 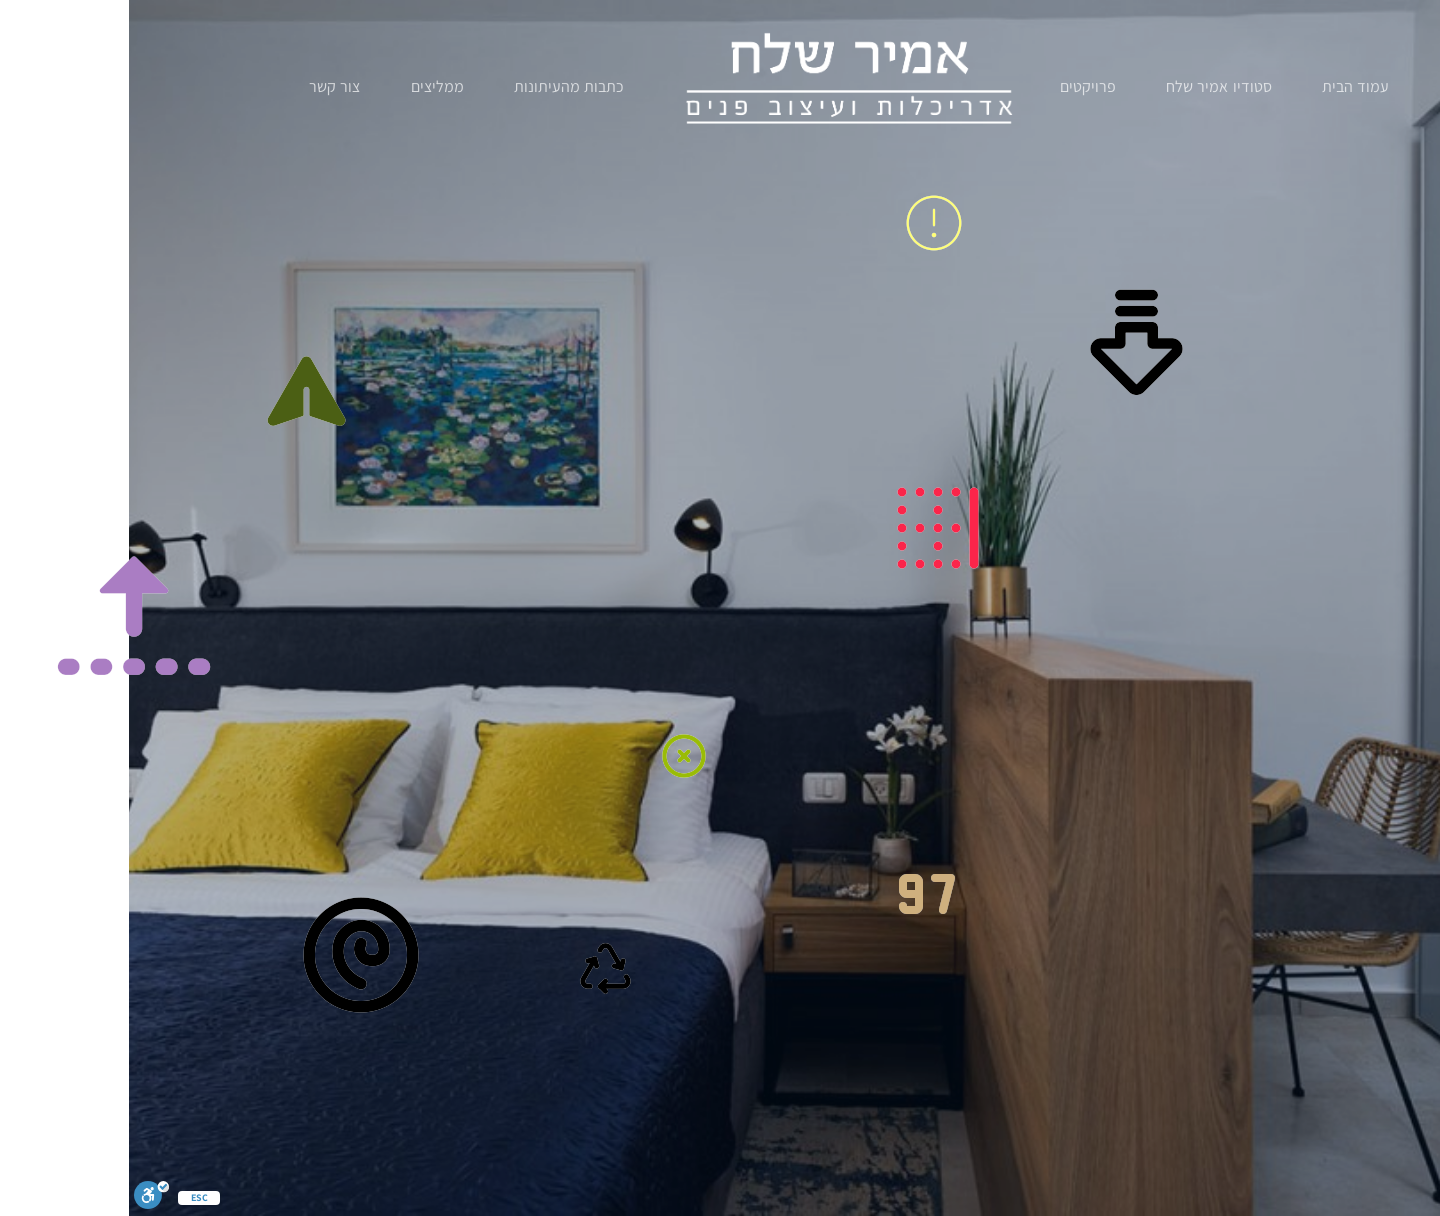 I want to click on indicates a warning or alert condition, so click(x=934, y=223).